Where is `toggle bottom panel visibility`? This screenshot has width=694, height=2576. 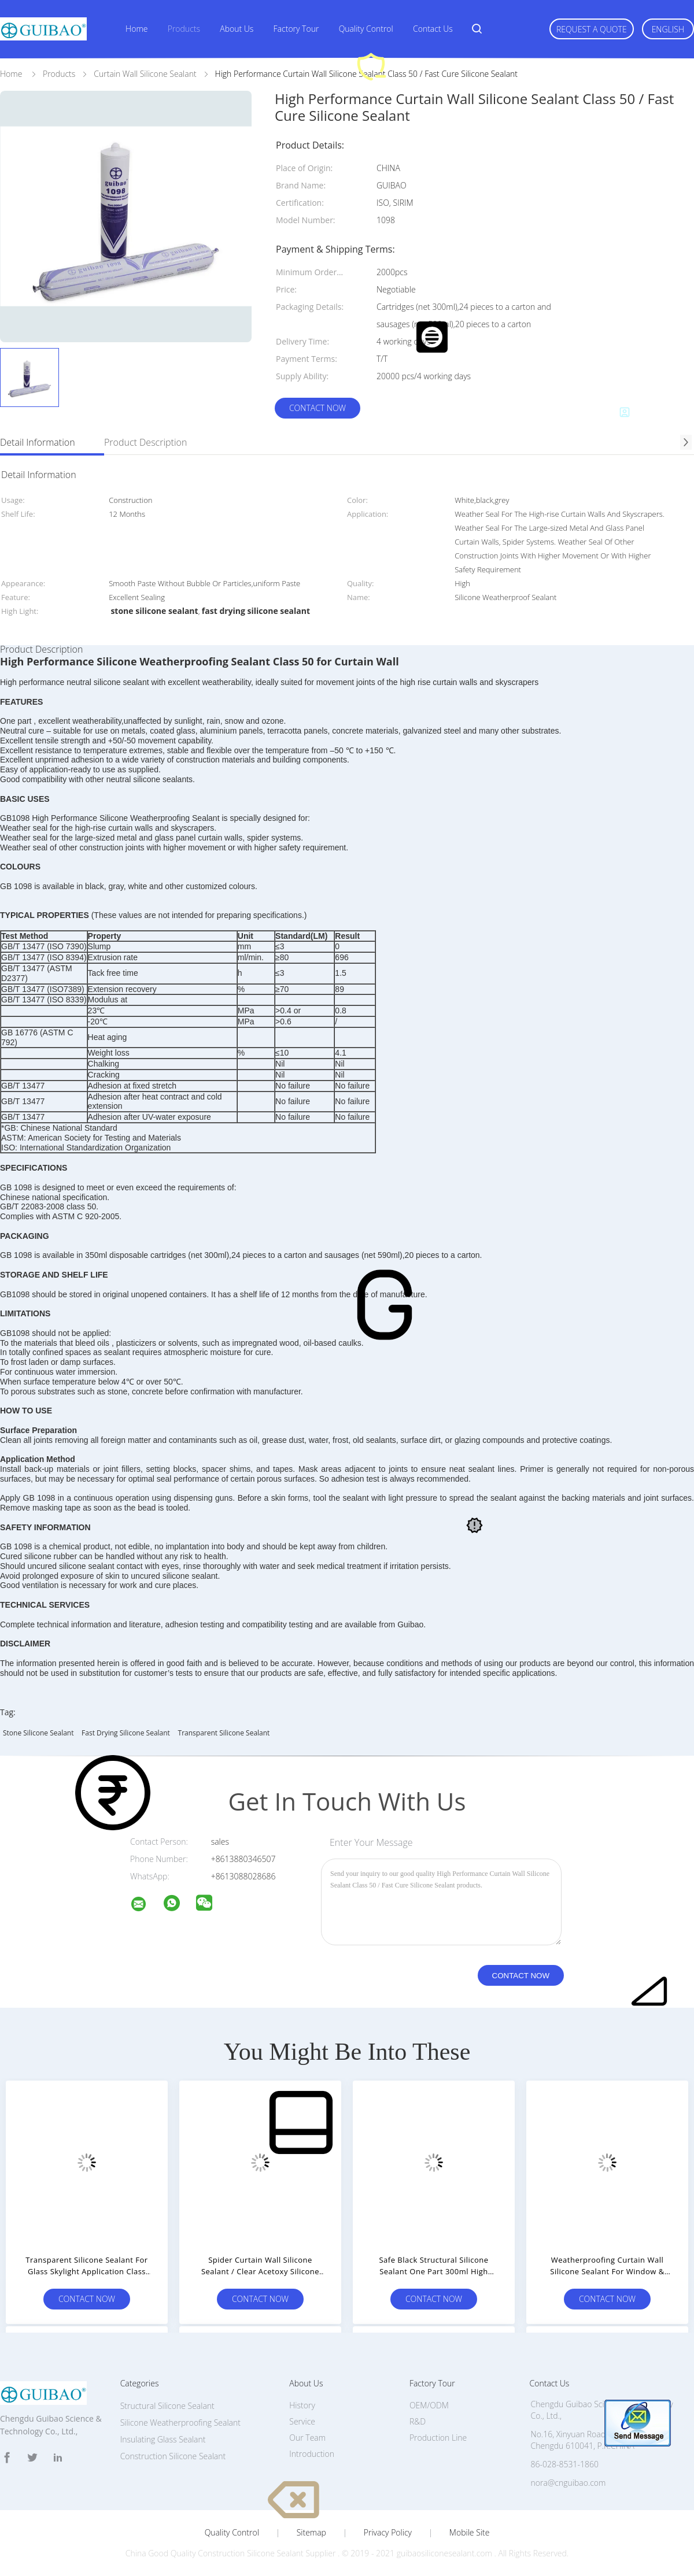
toggle bottom panel visibility is located at coordinates (301, 2122).